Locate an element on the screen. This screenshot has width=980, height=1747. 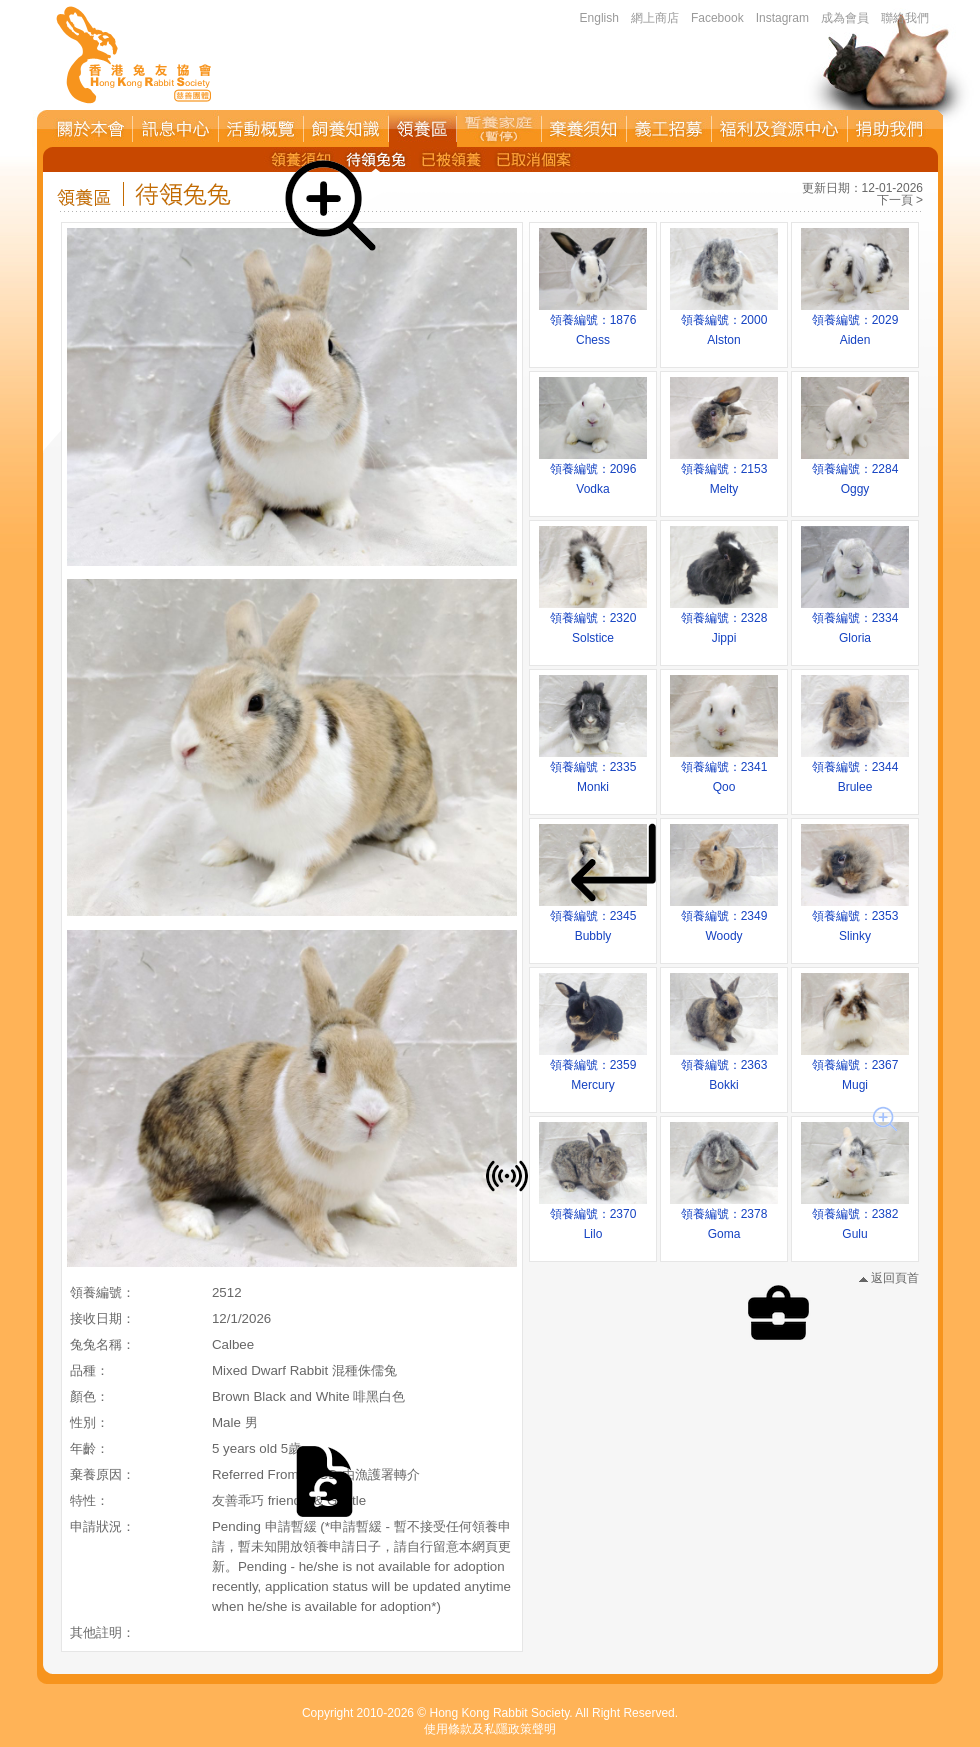
return or go back to previous item is located at coordinates (613, 862).